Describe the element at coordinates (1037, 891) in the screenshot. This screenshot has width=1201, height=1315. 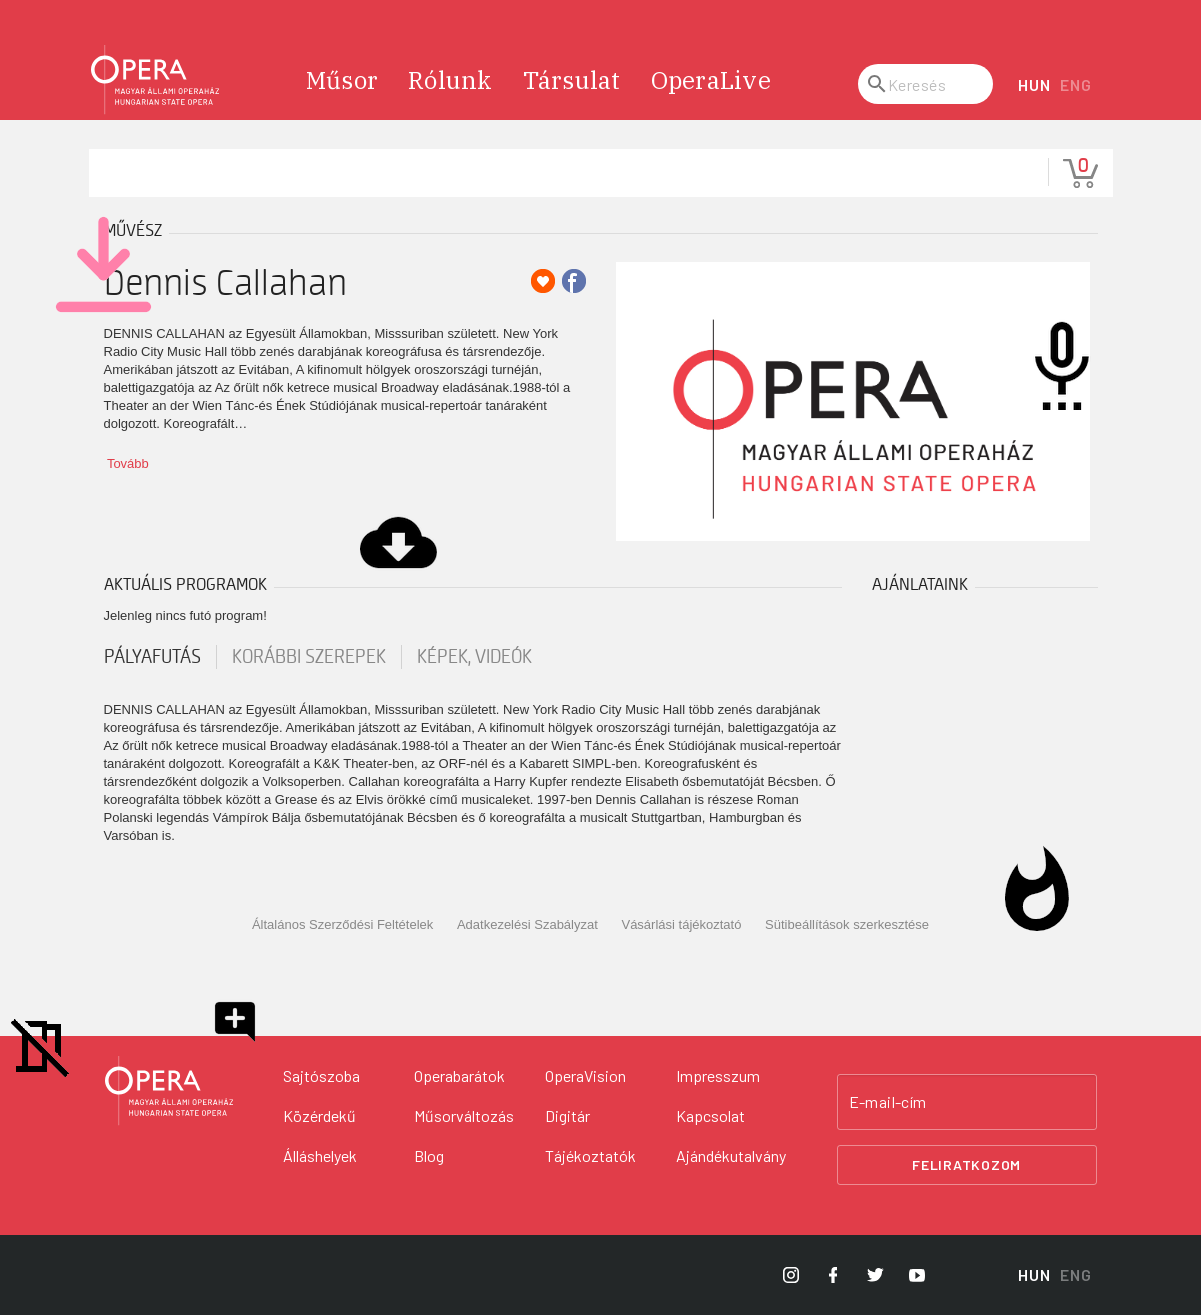
I see `view trending or popular content` at that location.